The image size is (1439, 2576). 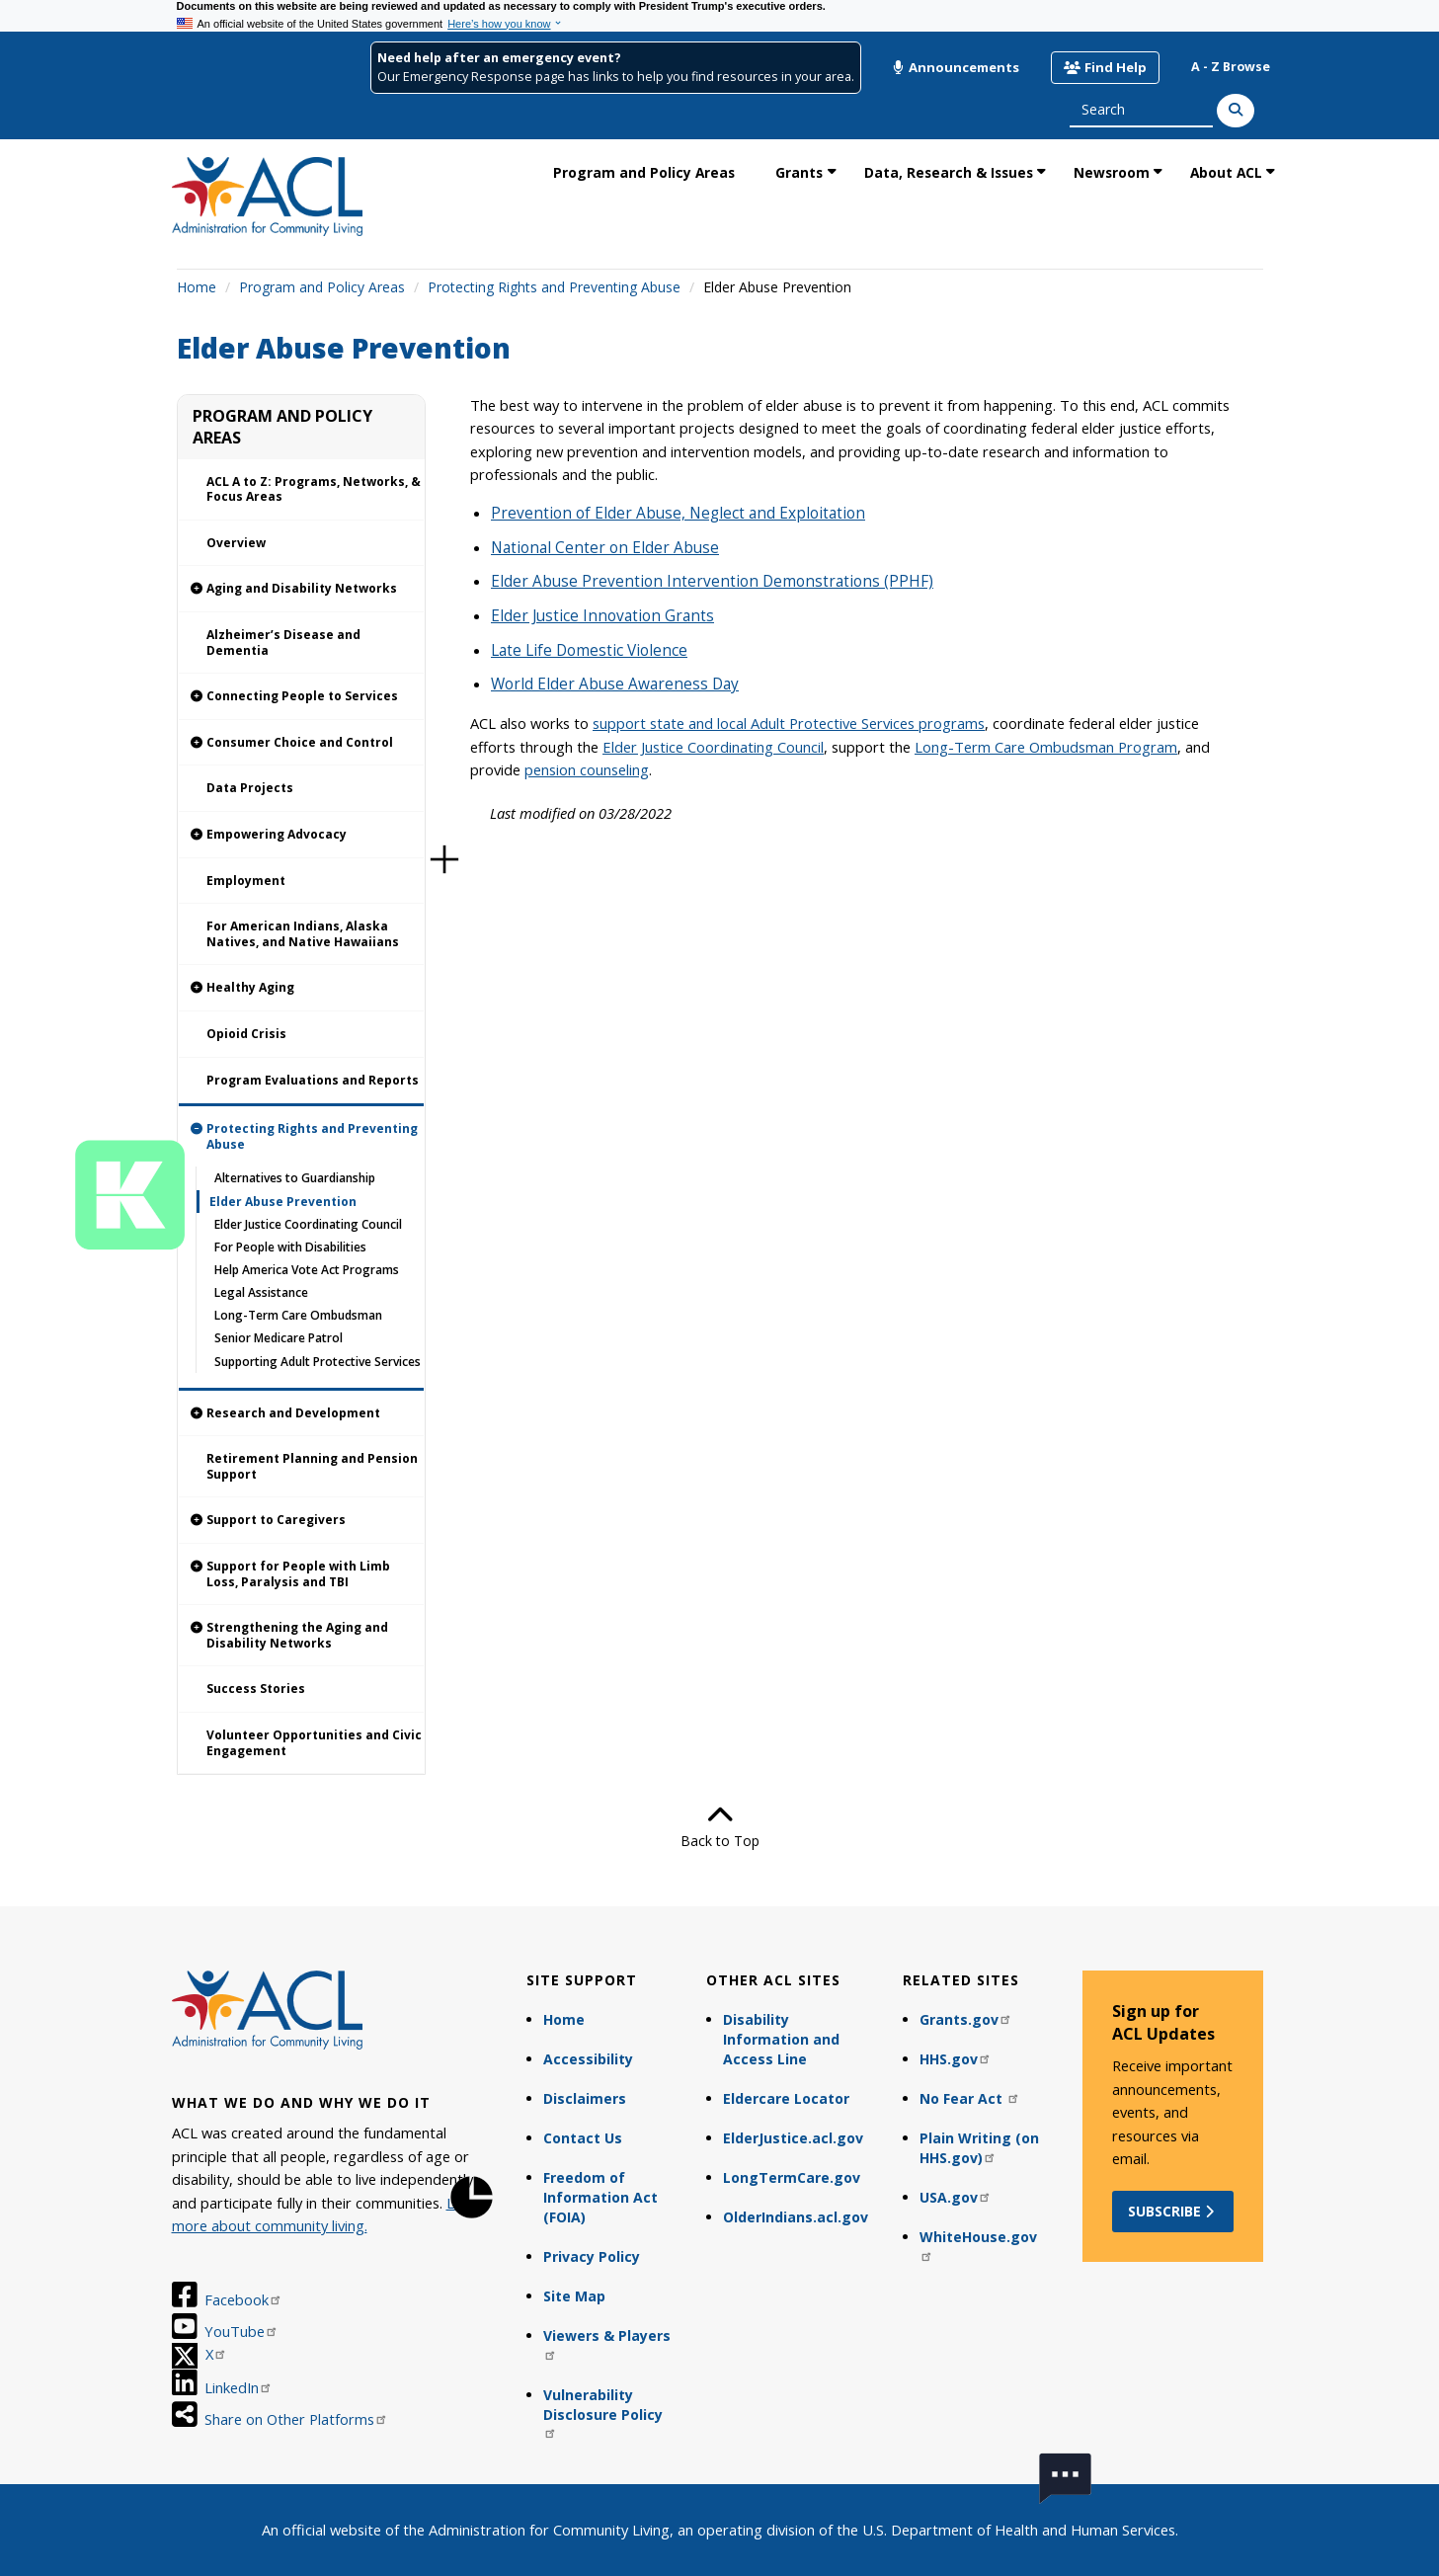 What do you see at coordinates (444, 859) in the screenshot?
I see `add a new item` at bounding box center [444, 859].